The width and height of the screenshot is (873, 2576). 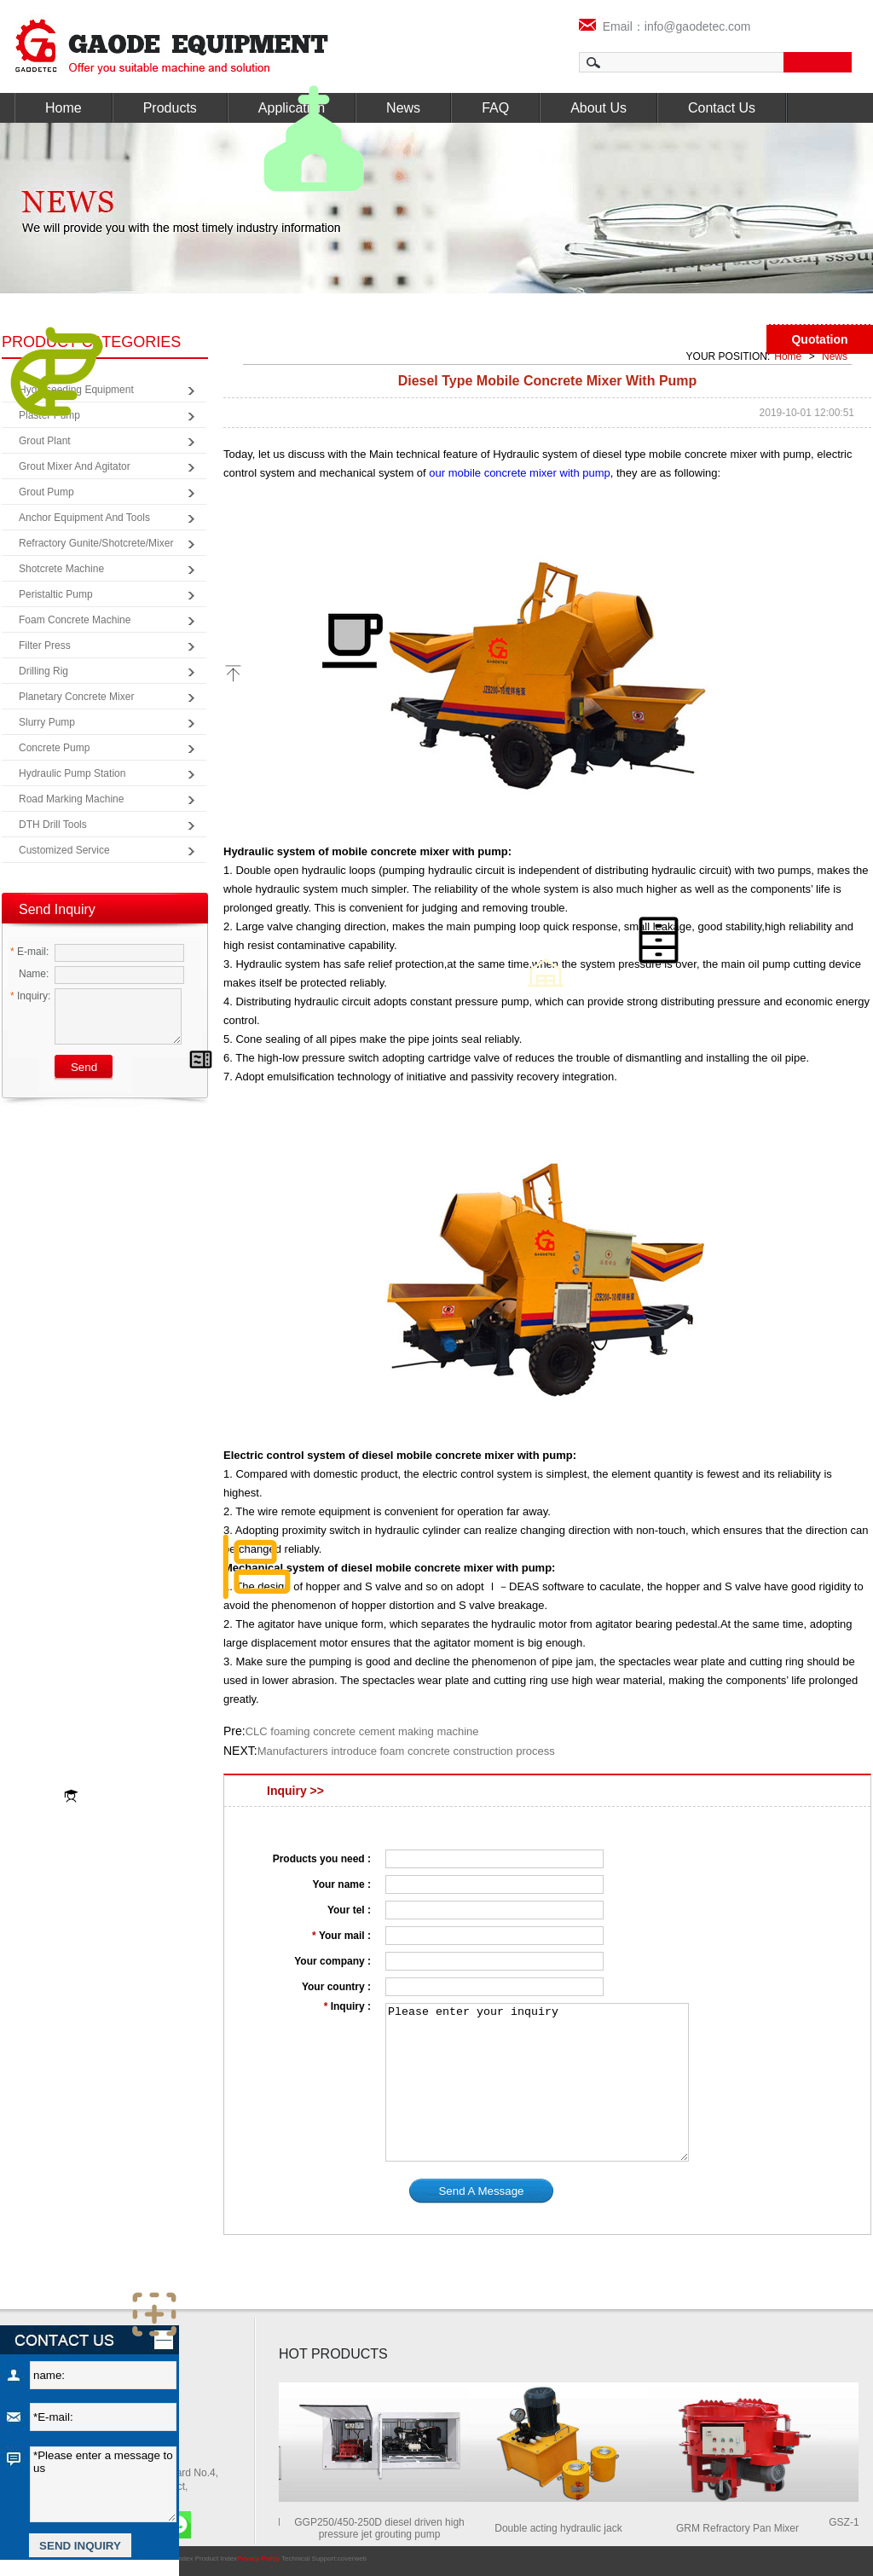 What do you see at coordinates (200, 1059) in the screenshot?
I see `microwave or kitchen appliance control` at bounding box center [200, 1059].